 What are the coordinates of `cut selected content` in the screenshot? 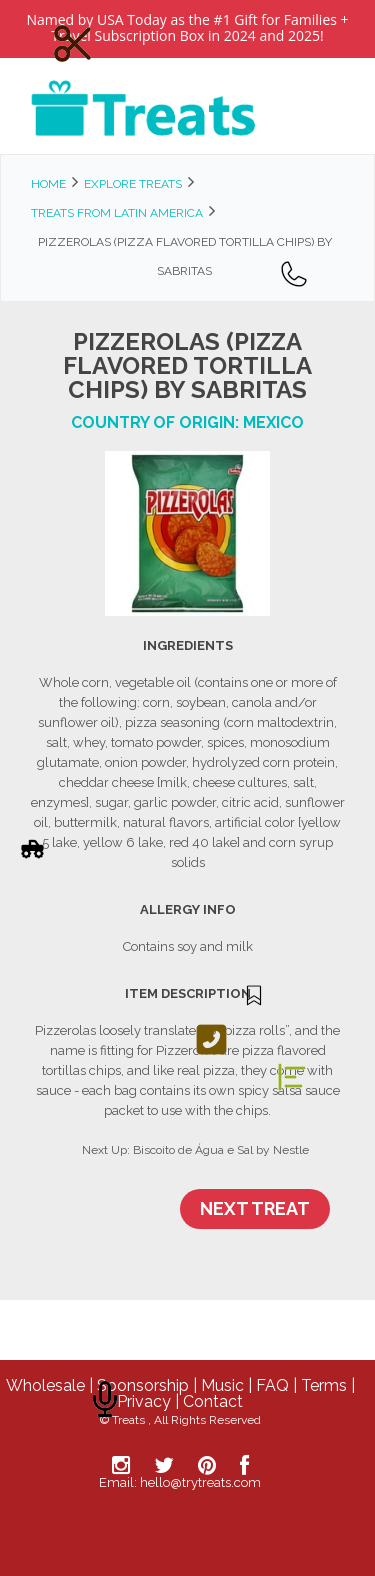 It's located at (74, 43).